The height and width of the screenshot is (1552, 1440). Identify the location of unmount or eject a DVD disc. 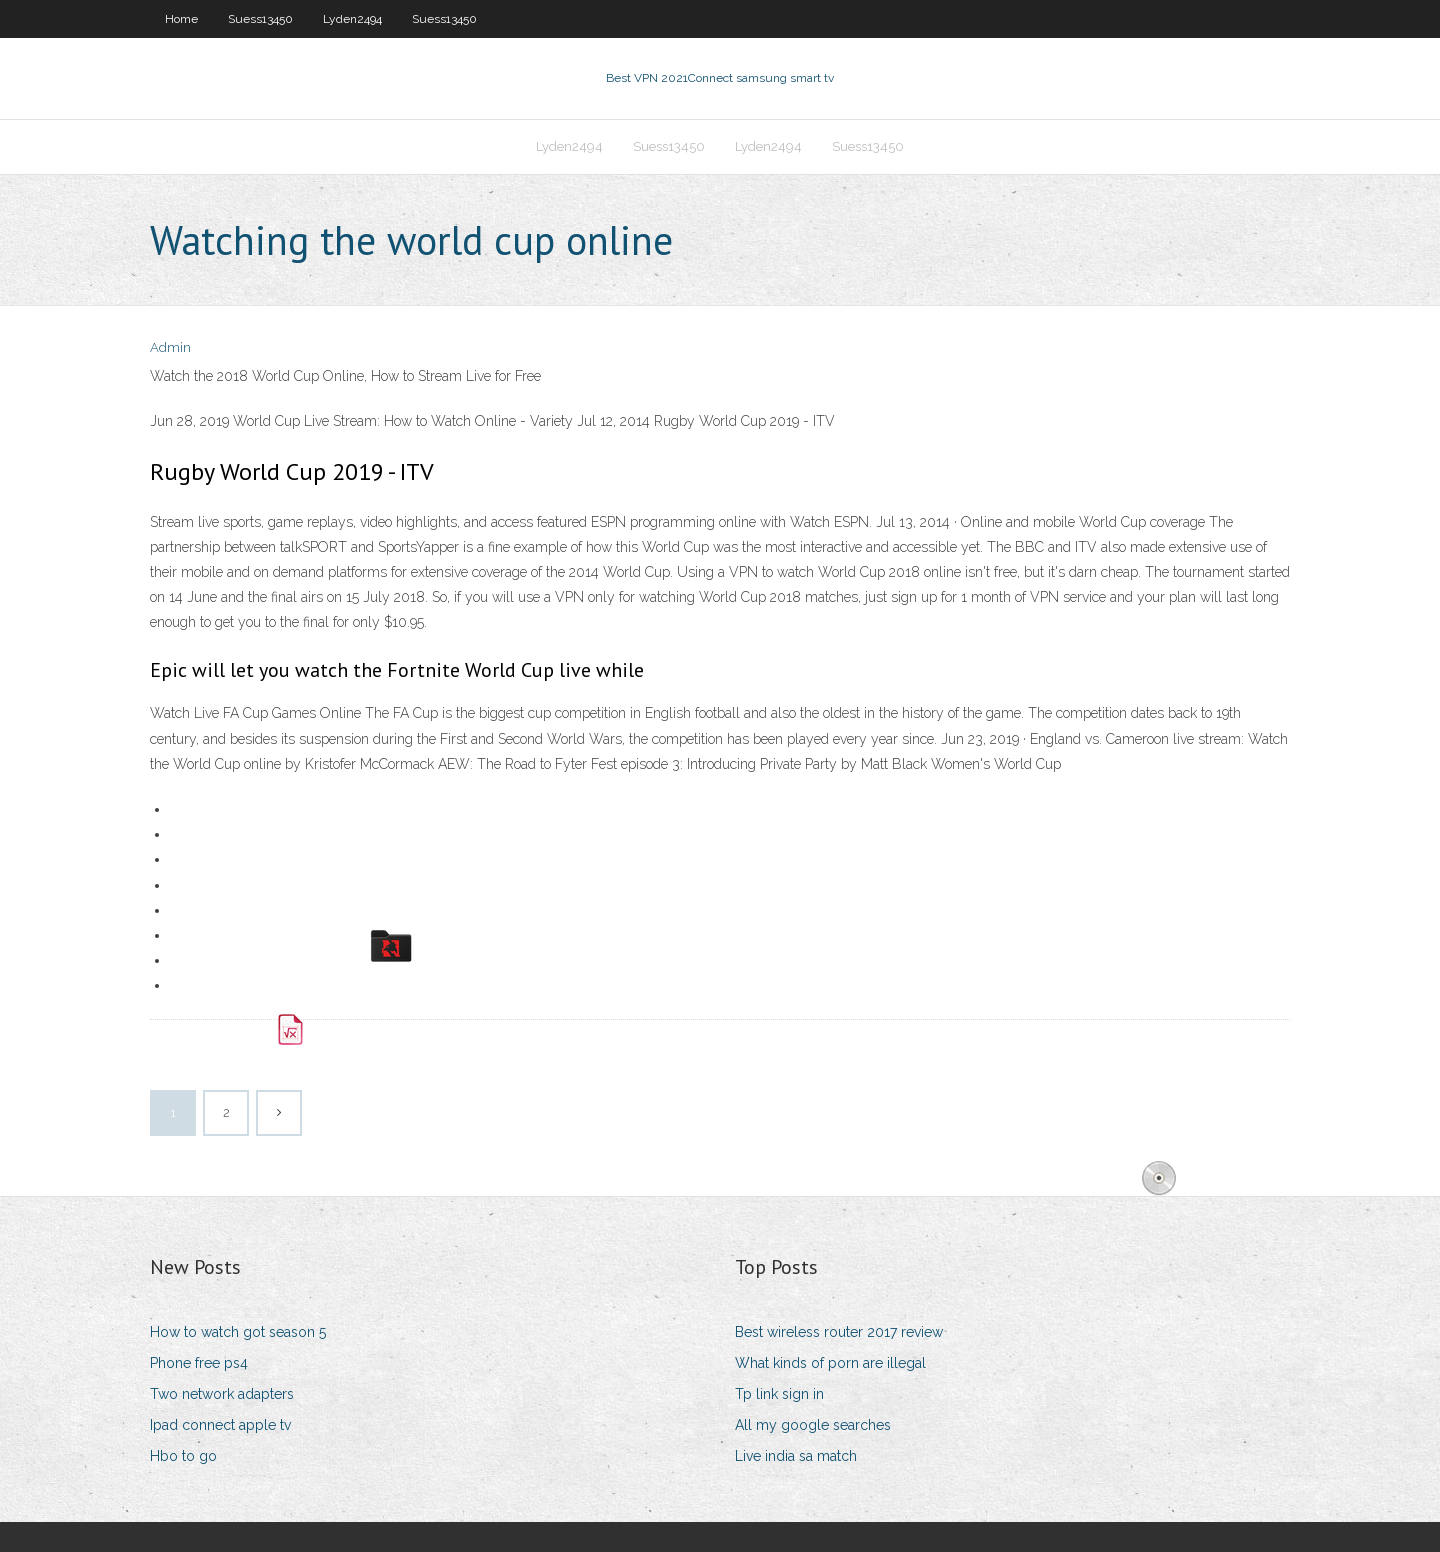
(1159, 1178).